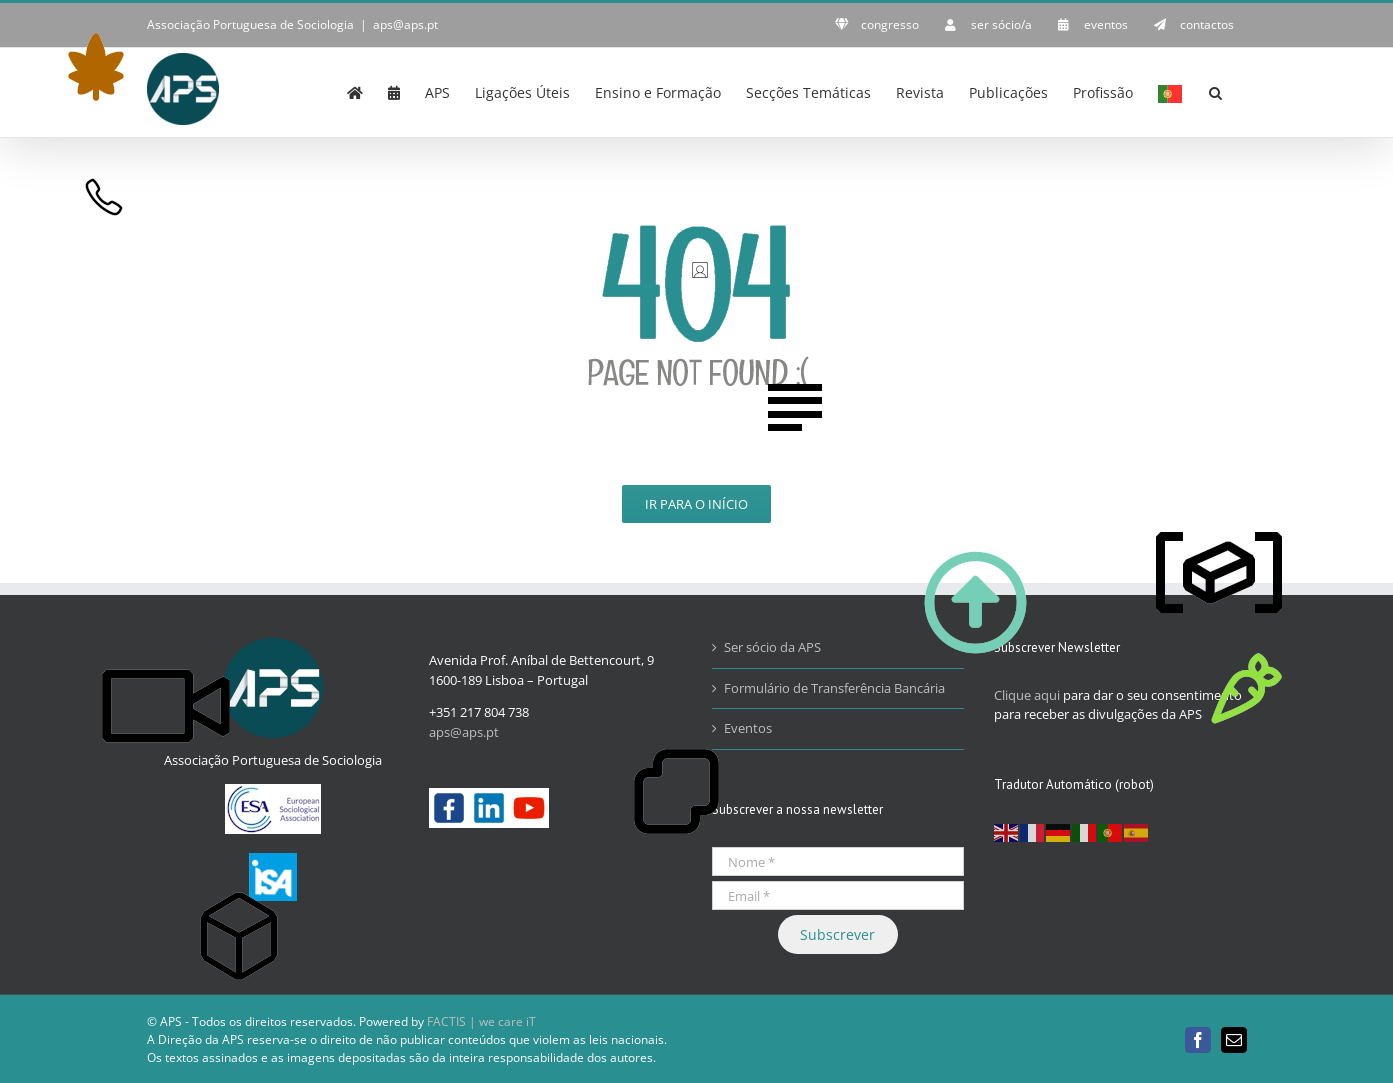  Describe the element at coordinates (166, 706) in the screenshot. I see `start video recording` at that location.